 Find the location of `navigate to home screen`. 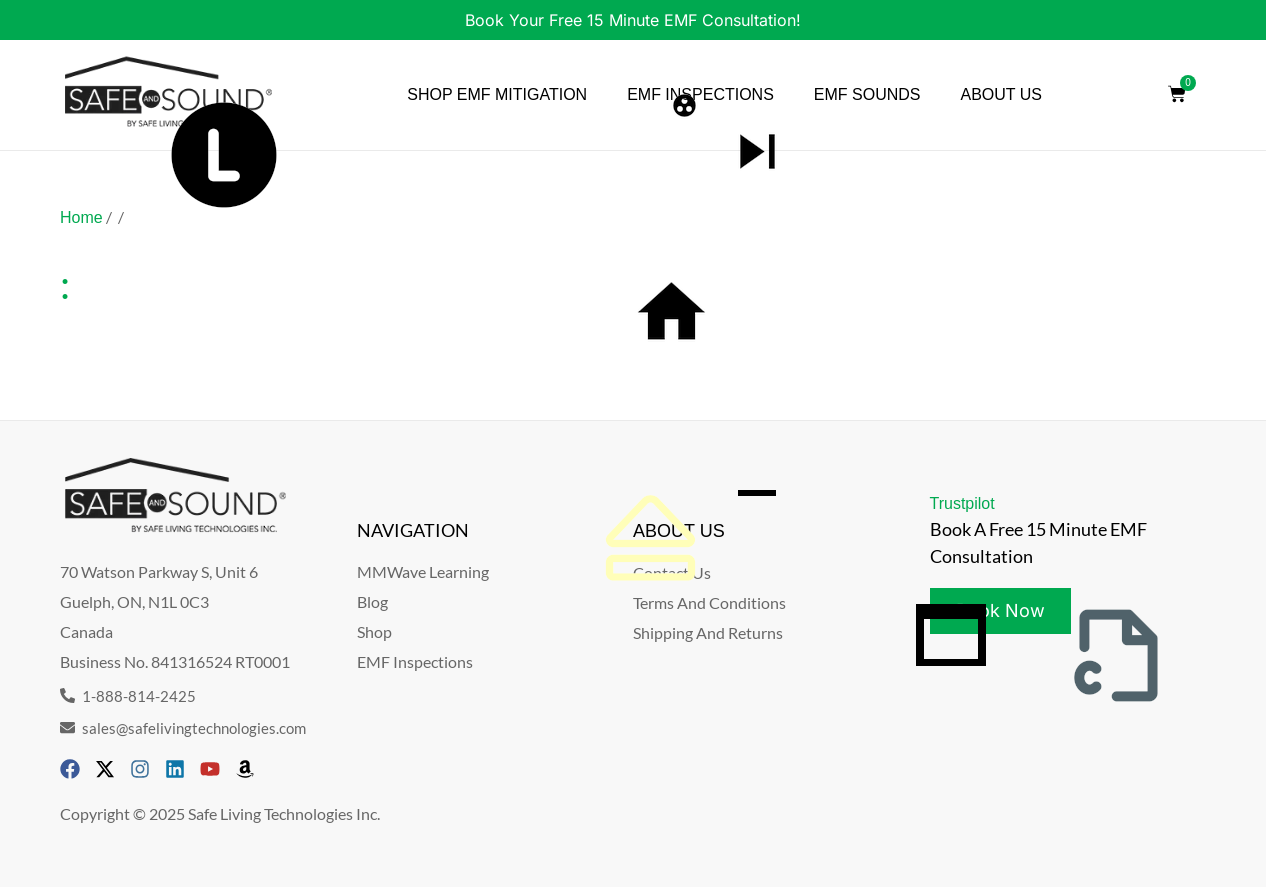

navigate to home screen is located at coordinates (671, 312).